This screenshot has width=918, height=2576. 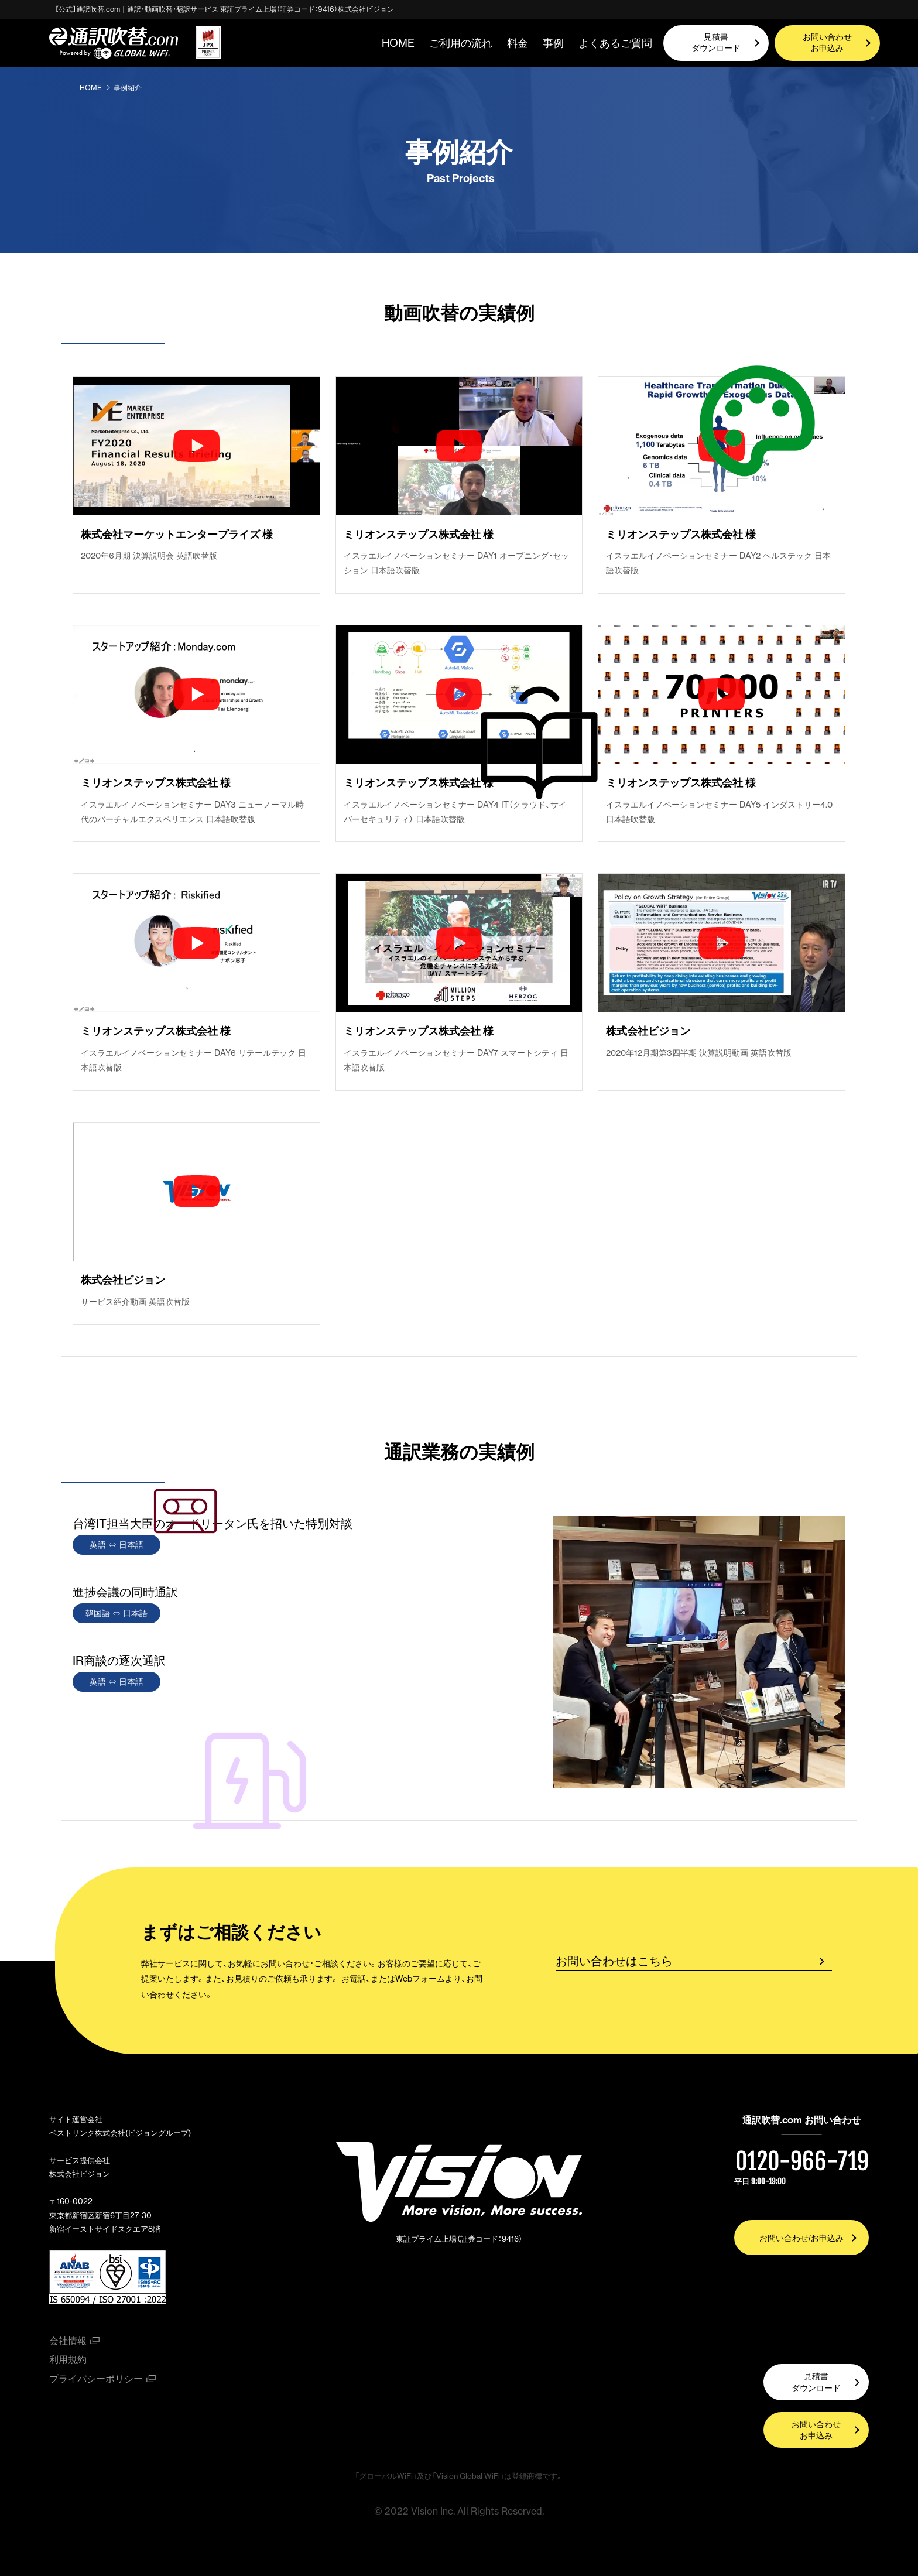 What do you see at coordinates (185, 1511) in the screenshot?
I see `access audio recordings or voice memos` at bounding box center [185, 1511].